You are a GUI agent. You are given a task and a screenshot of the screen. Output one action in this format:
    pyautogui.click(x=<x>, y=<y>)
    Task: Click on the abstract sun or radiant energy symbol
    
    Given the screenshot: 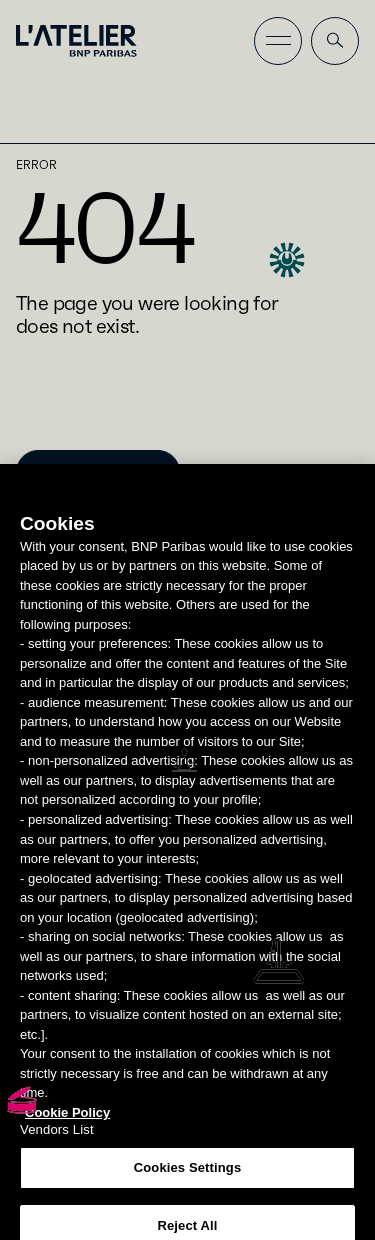 What is the action you would take?
    pyautogui.click(x=287, y=260)
    